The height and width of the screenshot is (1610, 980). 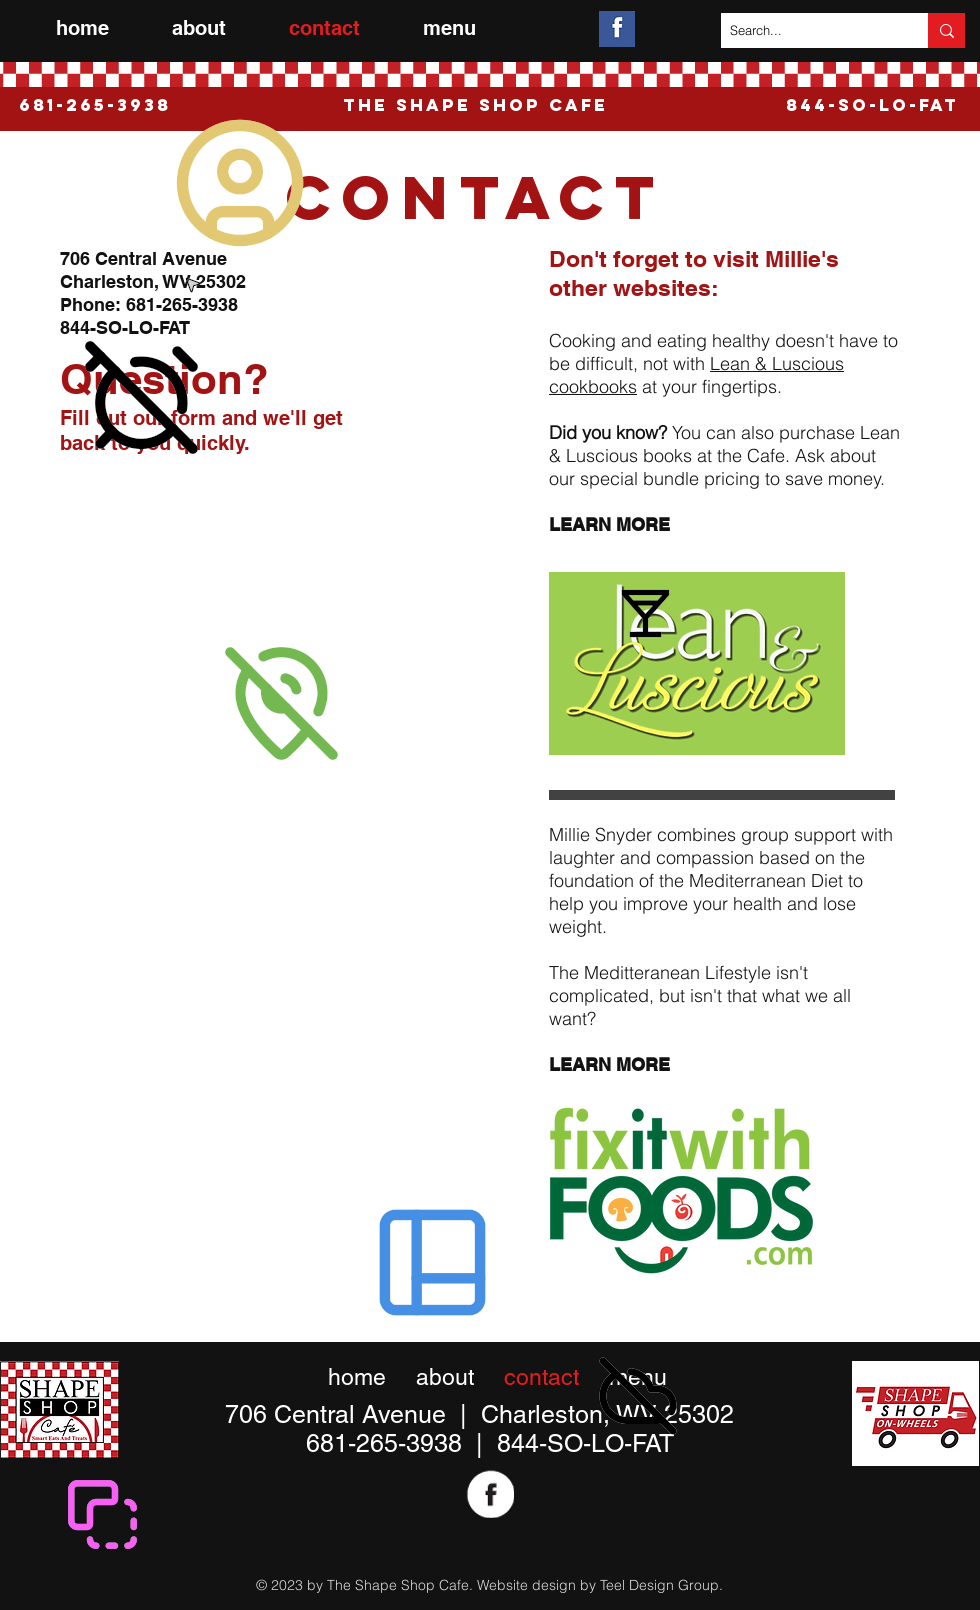 I want to click on disable or turn off alarm, so click(x=141, y=397).